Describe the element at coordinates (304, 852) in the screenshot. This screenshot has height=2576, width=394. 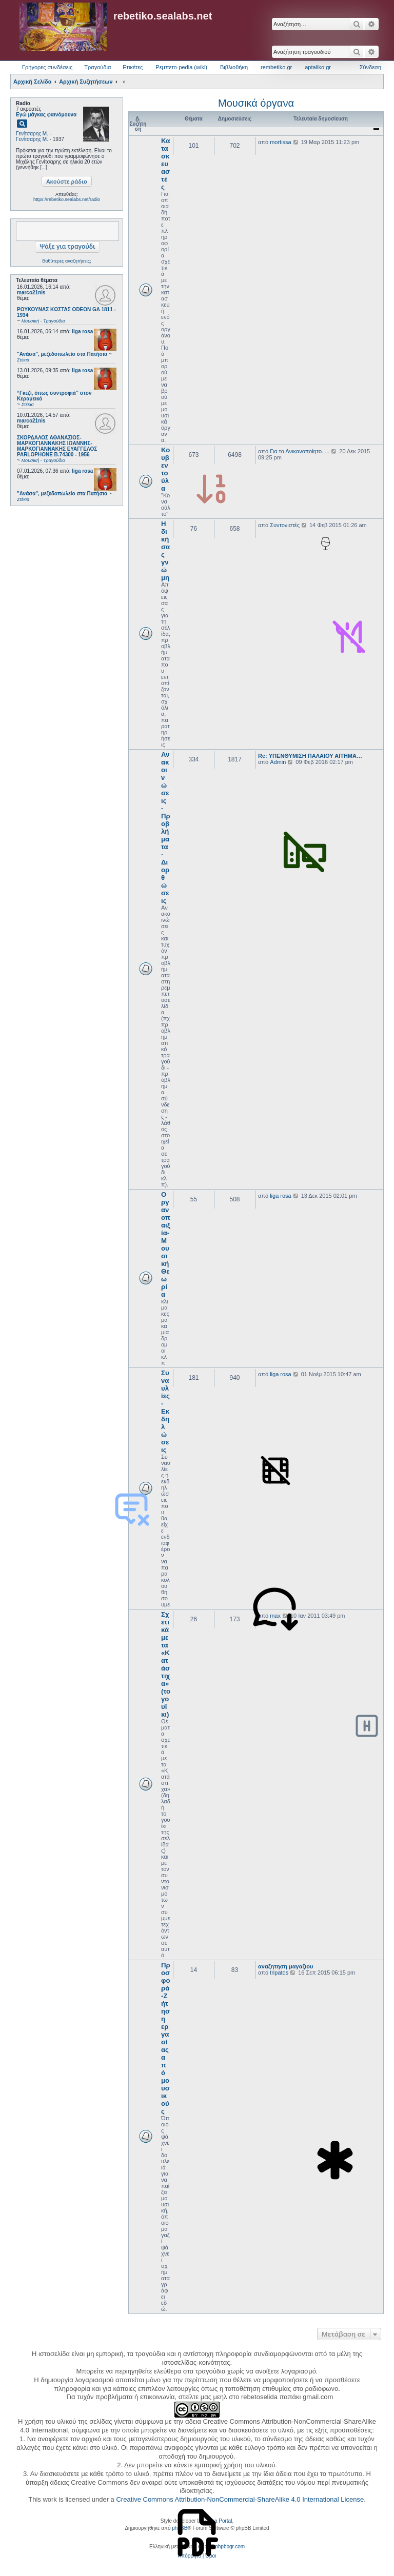
I see `indicates desktop computer is offline or disconnected` at that location.